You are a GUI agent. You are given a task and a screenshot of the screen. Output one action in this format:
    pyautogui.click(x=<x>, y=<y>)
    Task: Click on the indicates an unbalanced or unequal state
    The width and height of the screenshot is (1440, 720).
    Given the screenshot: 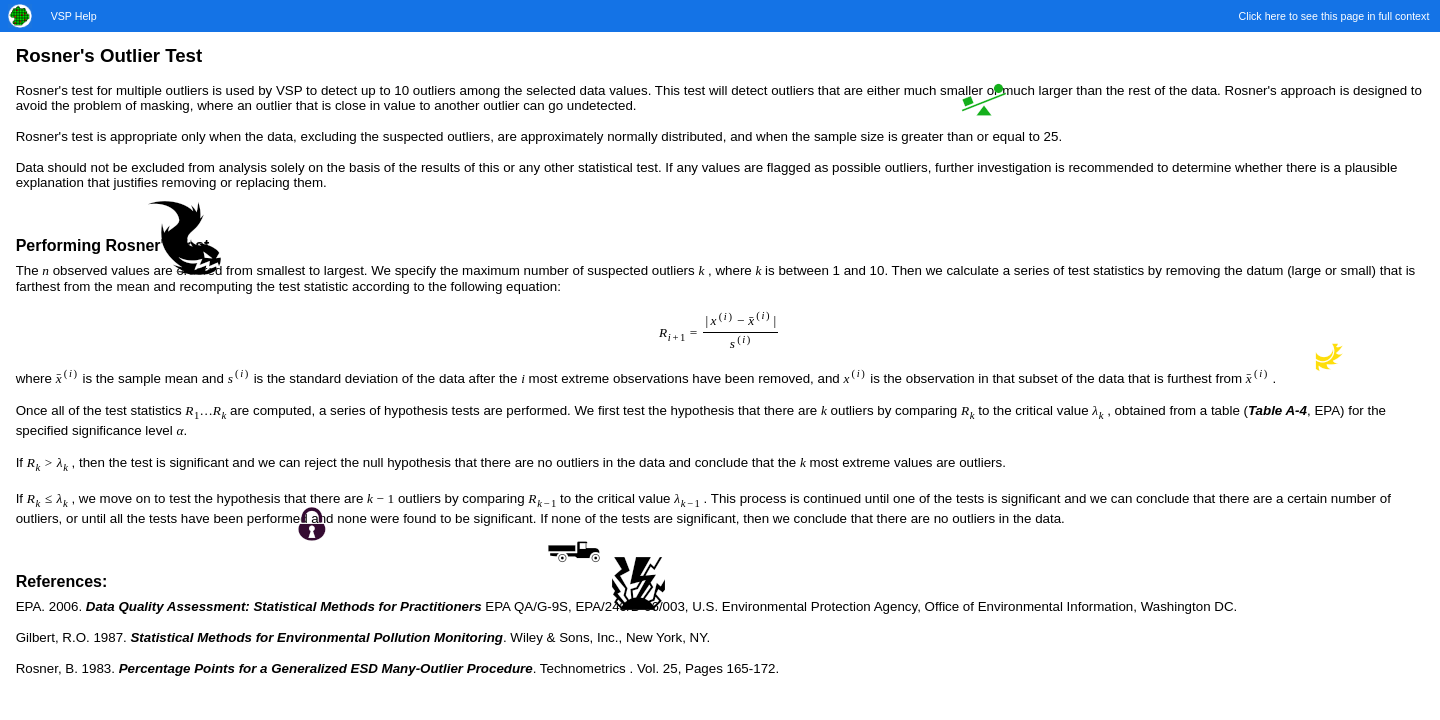 What is the action you would take?
    pyautogui.click(x=984, y=93)
    